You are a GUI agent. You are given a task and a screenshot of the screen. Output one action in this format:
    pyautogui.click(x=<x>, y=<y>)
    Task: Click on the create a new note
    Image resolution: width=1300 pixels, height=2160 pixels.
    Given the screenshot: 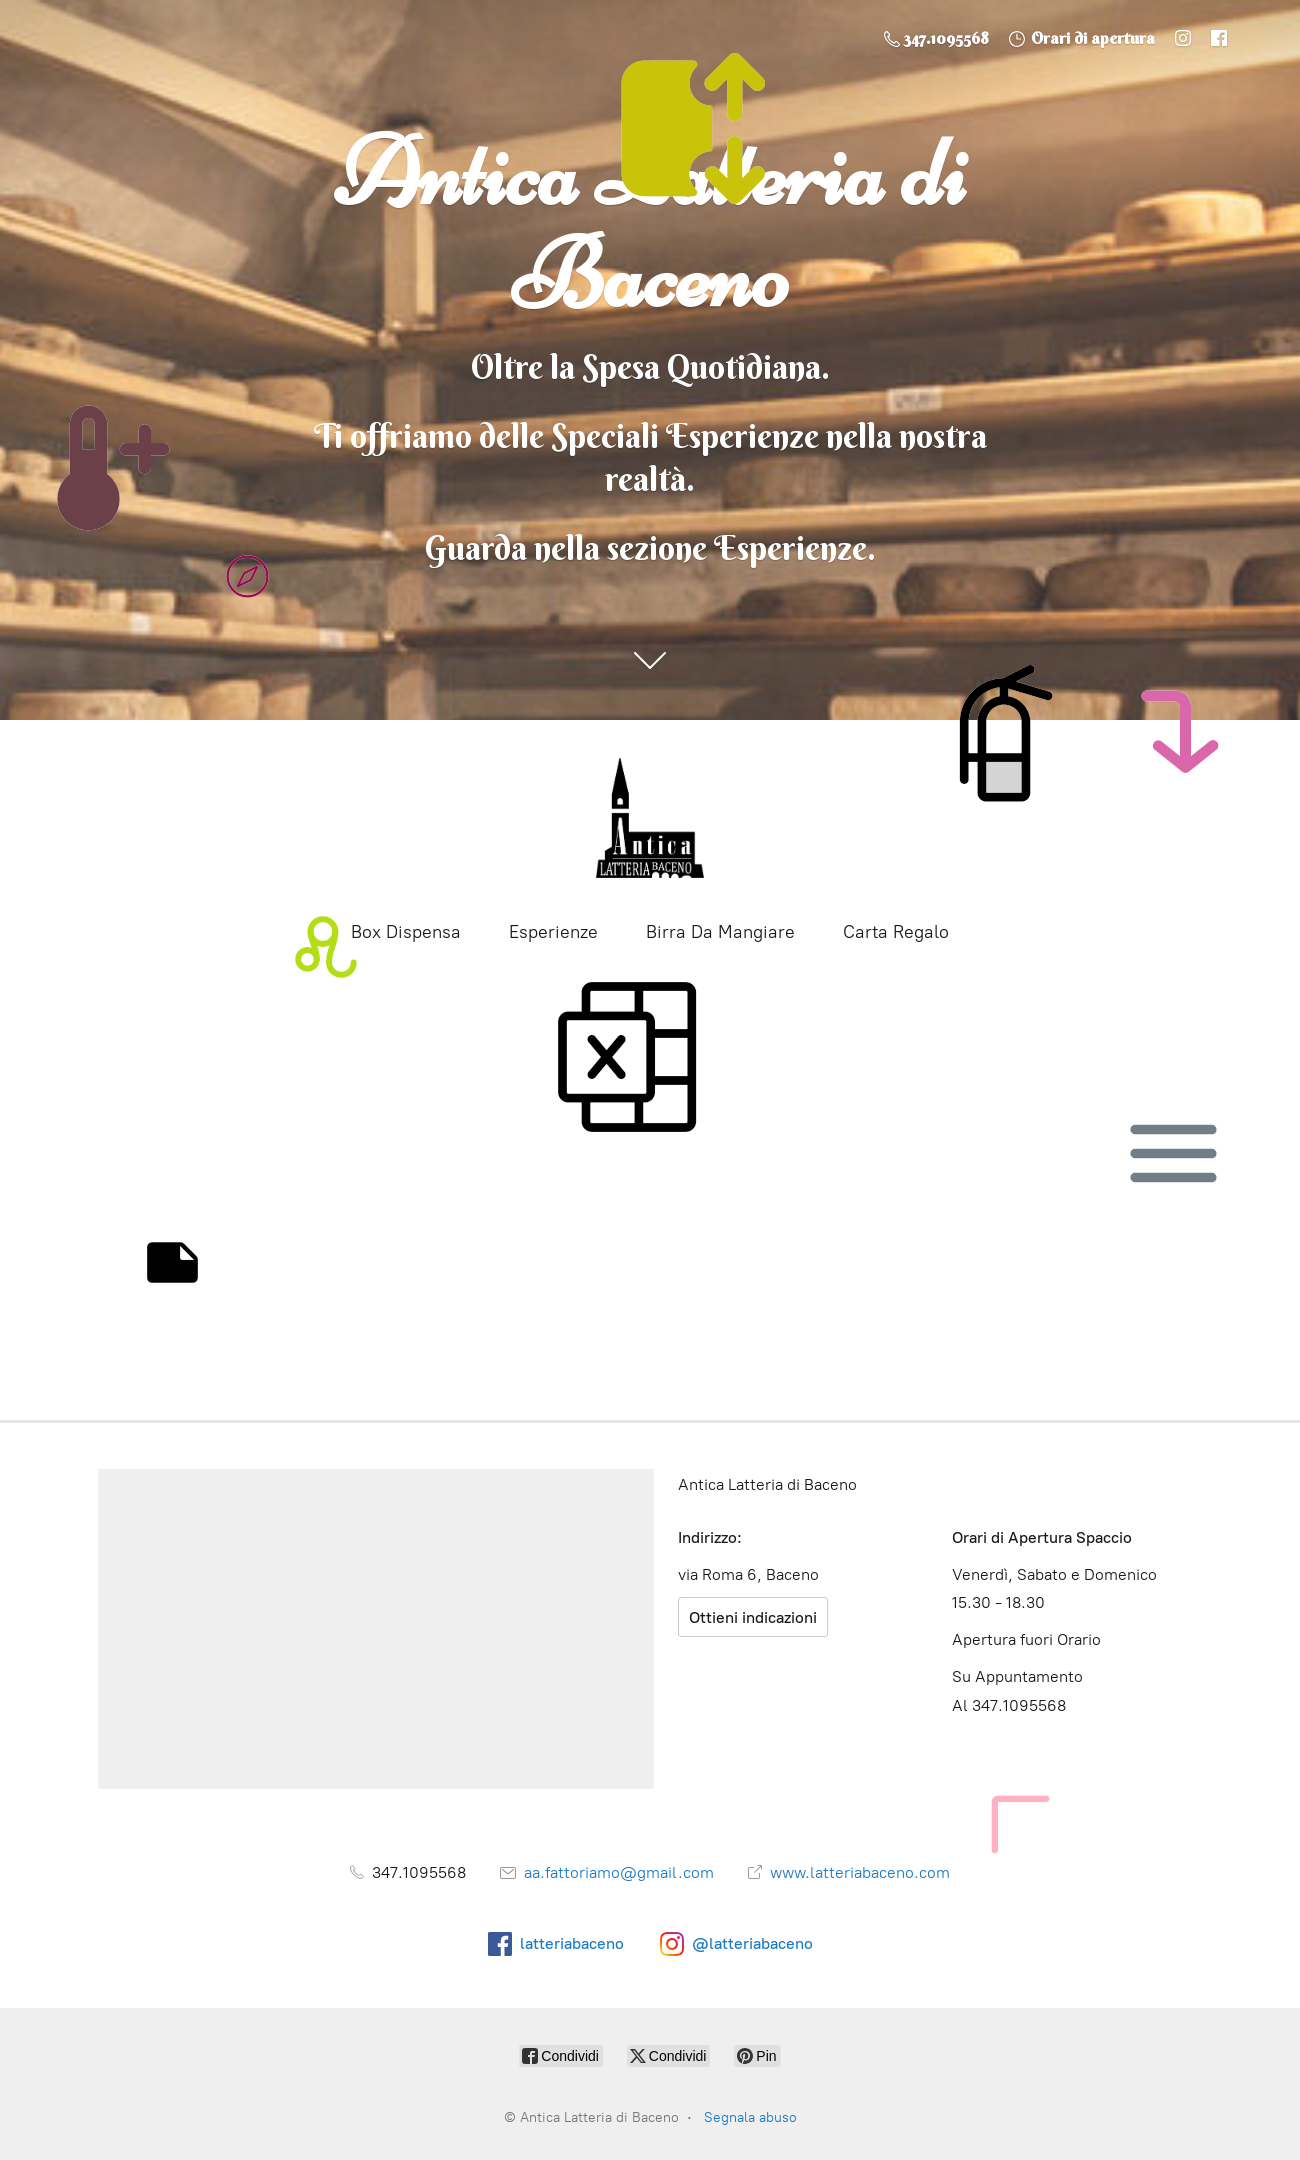 What is the action you would take?
    pyautogui.click(x=172, y=1262)
    